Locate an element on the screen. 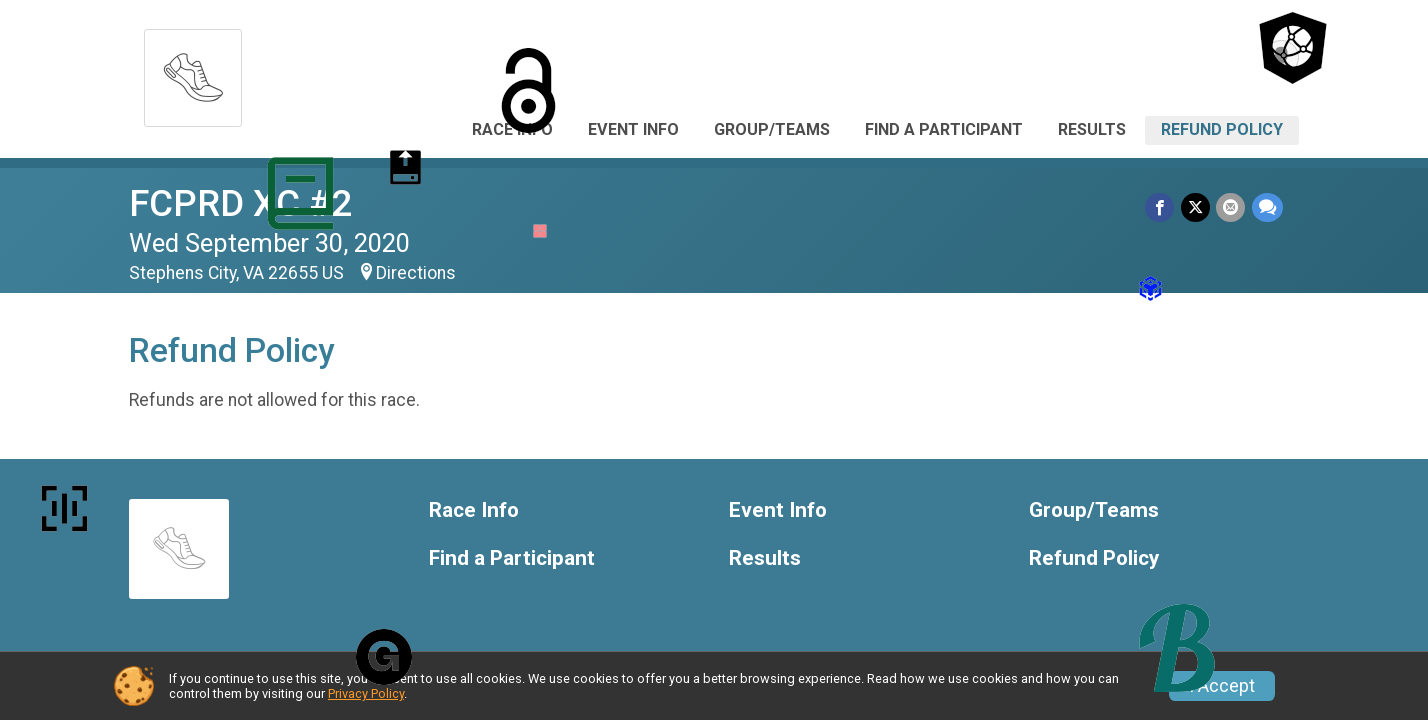 Image resolution: width=1428 pixels, height=720 pixels. open your library or reading list is located at coordinates (300, 193).